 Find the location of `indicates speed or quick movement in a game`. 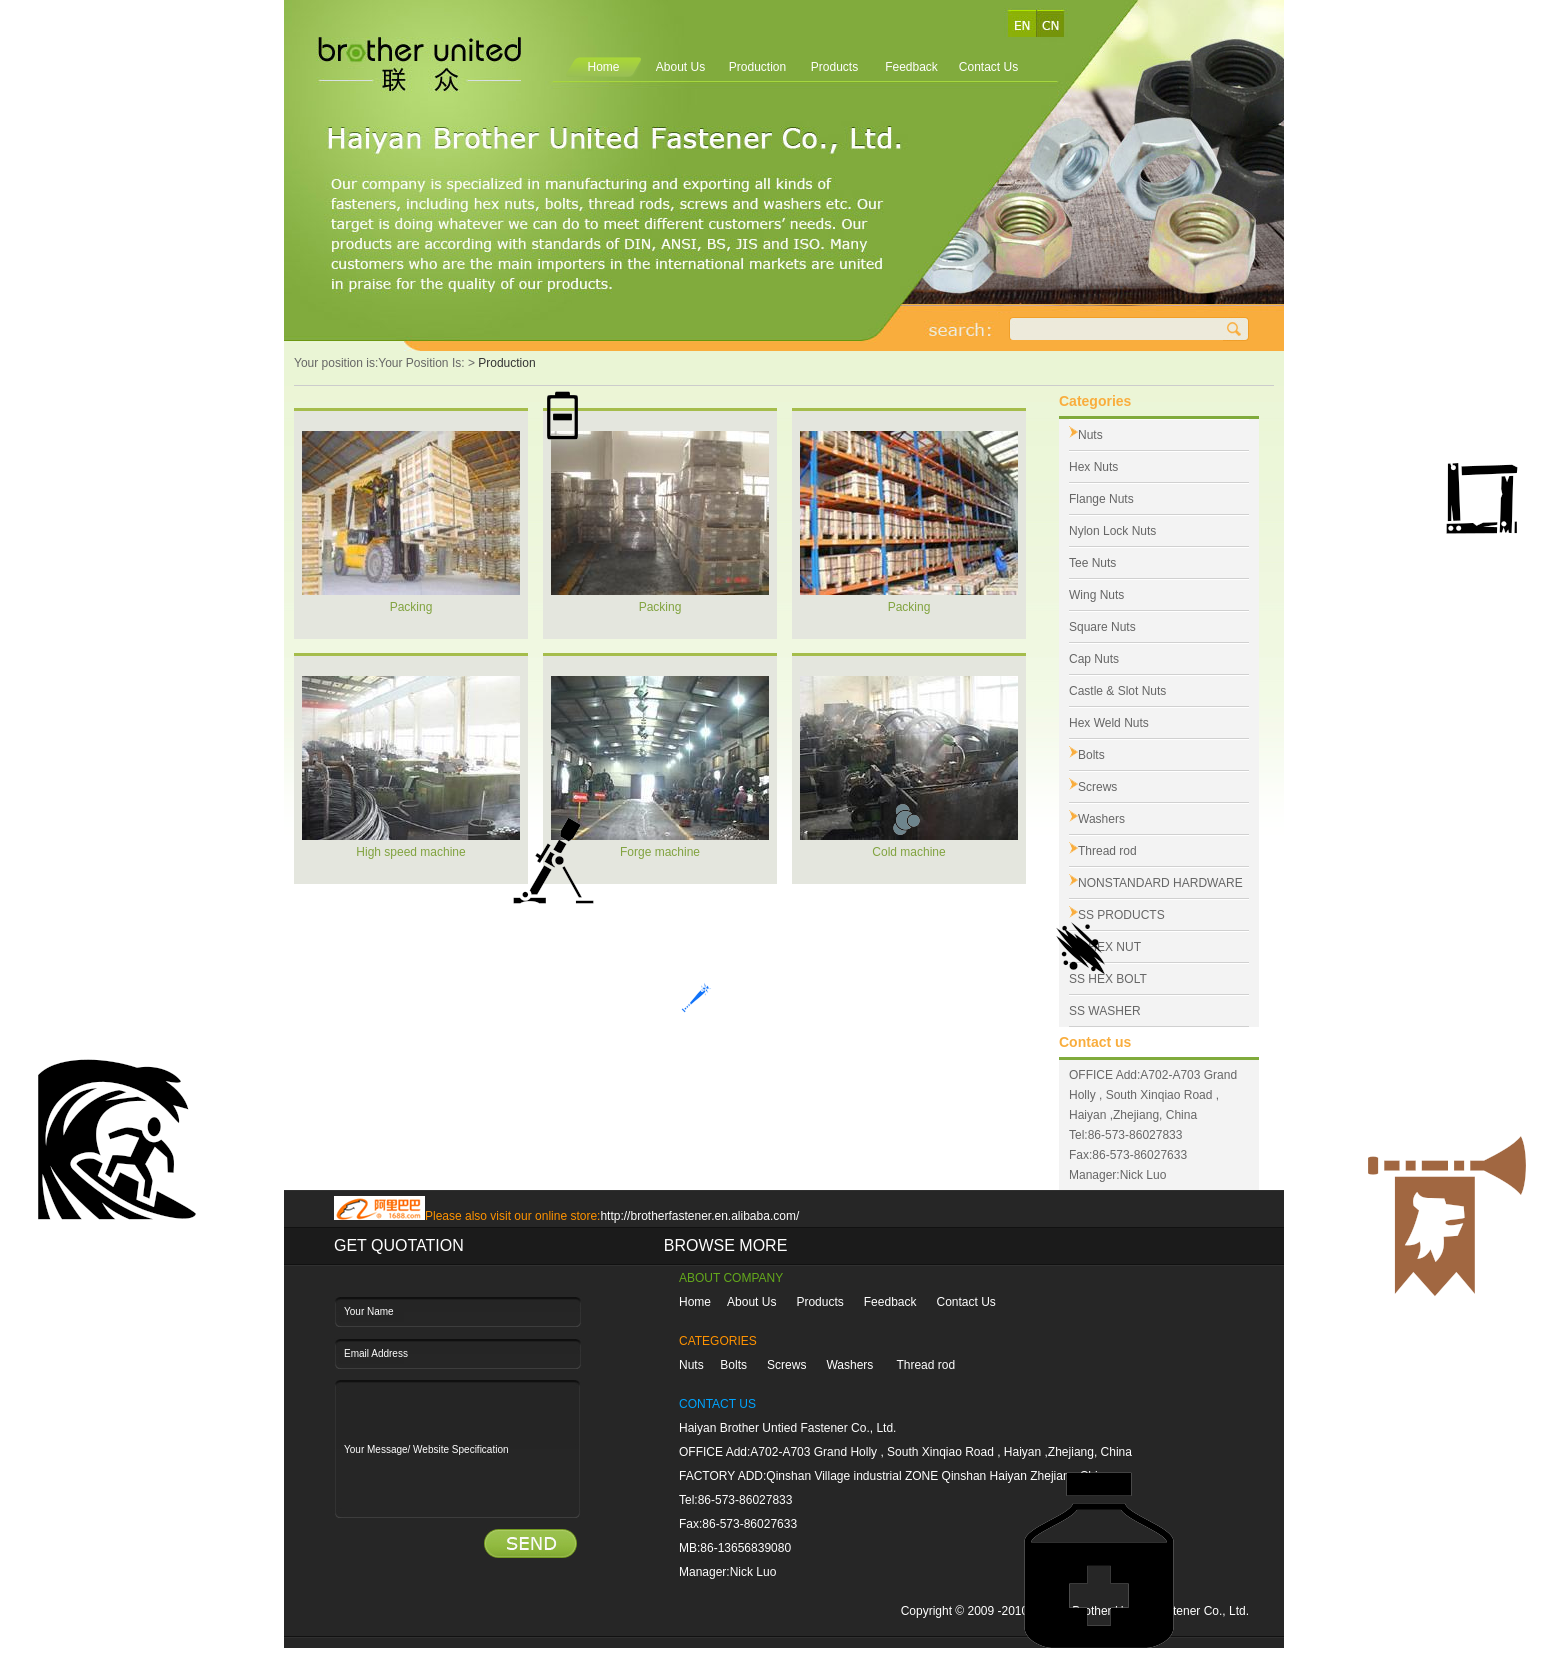

indicates speed or quick movement in a game is located at coordinates (1082, 948).